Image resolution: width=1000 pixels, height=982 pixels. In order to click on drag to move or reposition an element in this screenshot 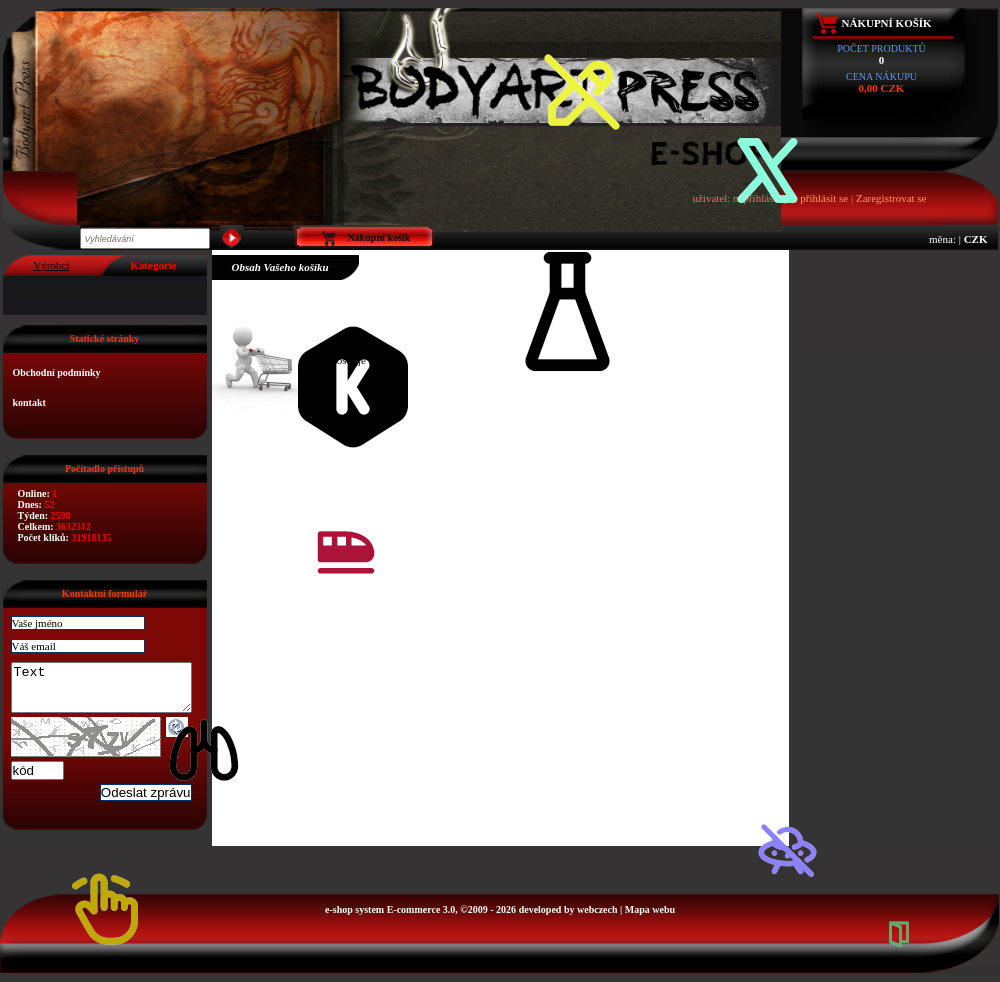, I will do `click(107, 907)`.